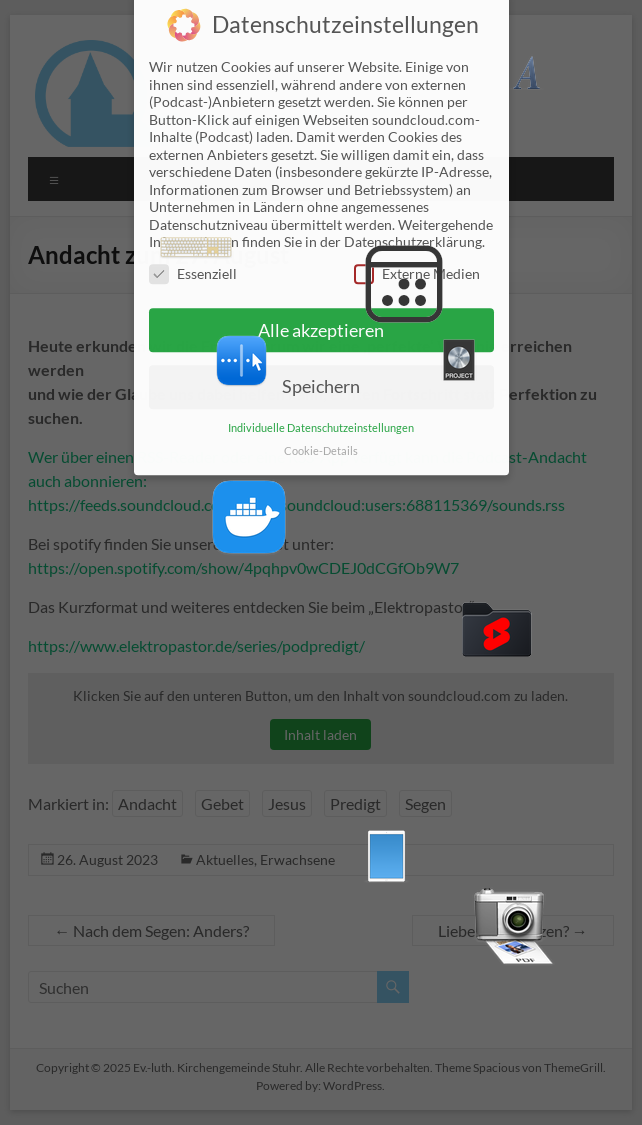  I want to click on access font settings and typography preferences, so click(526, 72).